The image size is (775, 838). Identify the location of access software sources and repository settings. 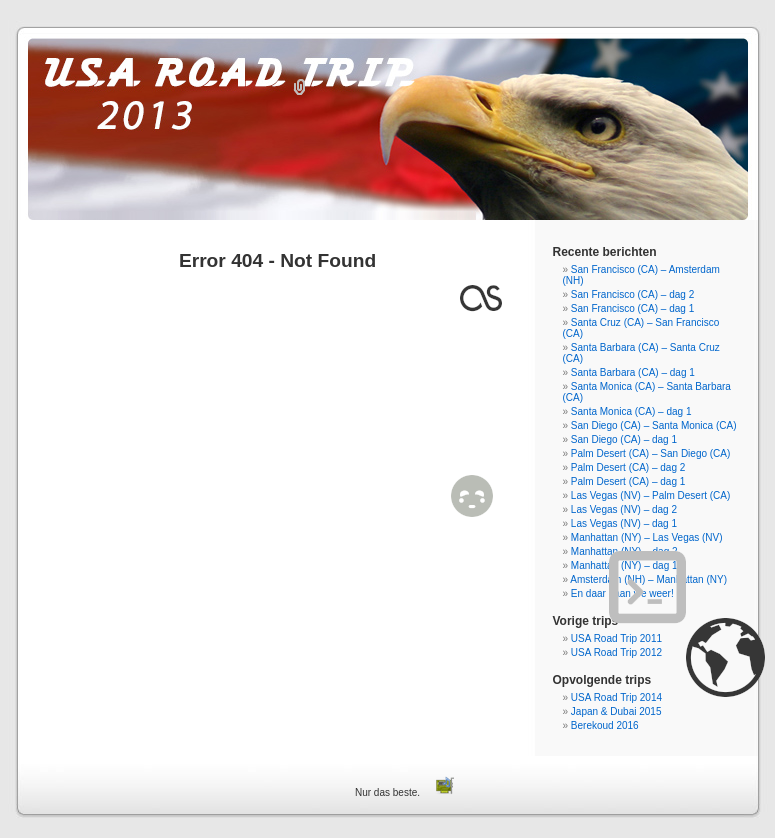
(725, 657).